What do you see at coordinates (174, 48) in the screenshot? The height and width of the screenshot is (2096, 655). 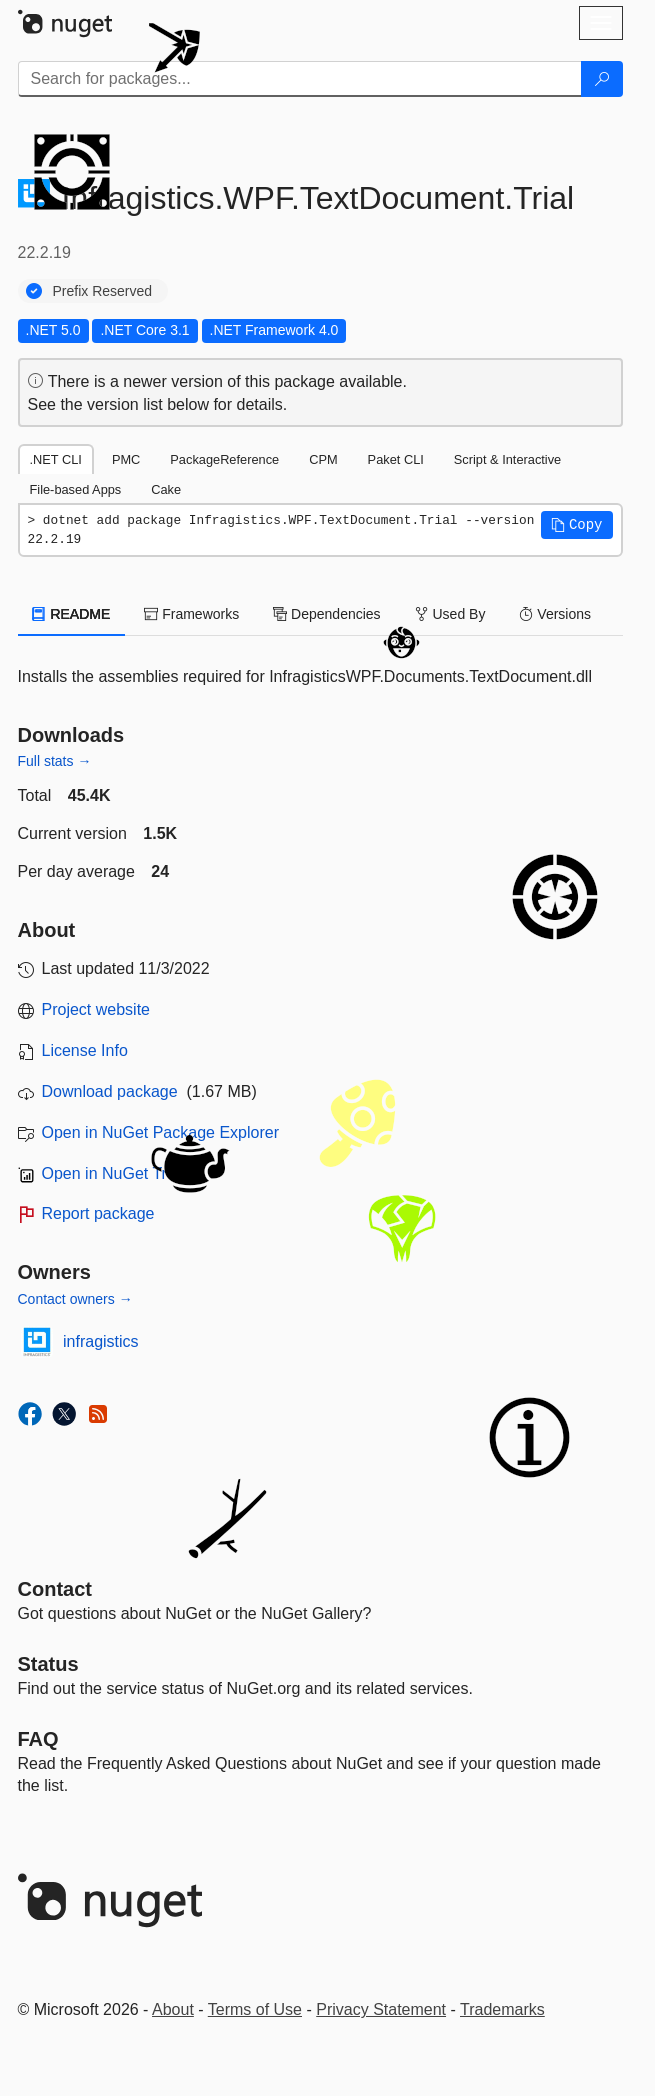 I see `indicates damage reflection or counterattack ability` at bounding box center [174, 48].